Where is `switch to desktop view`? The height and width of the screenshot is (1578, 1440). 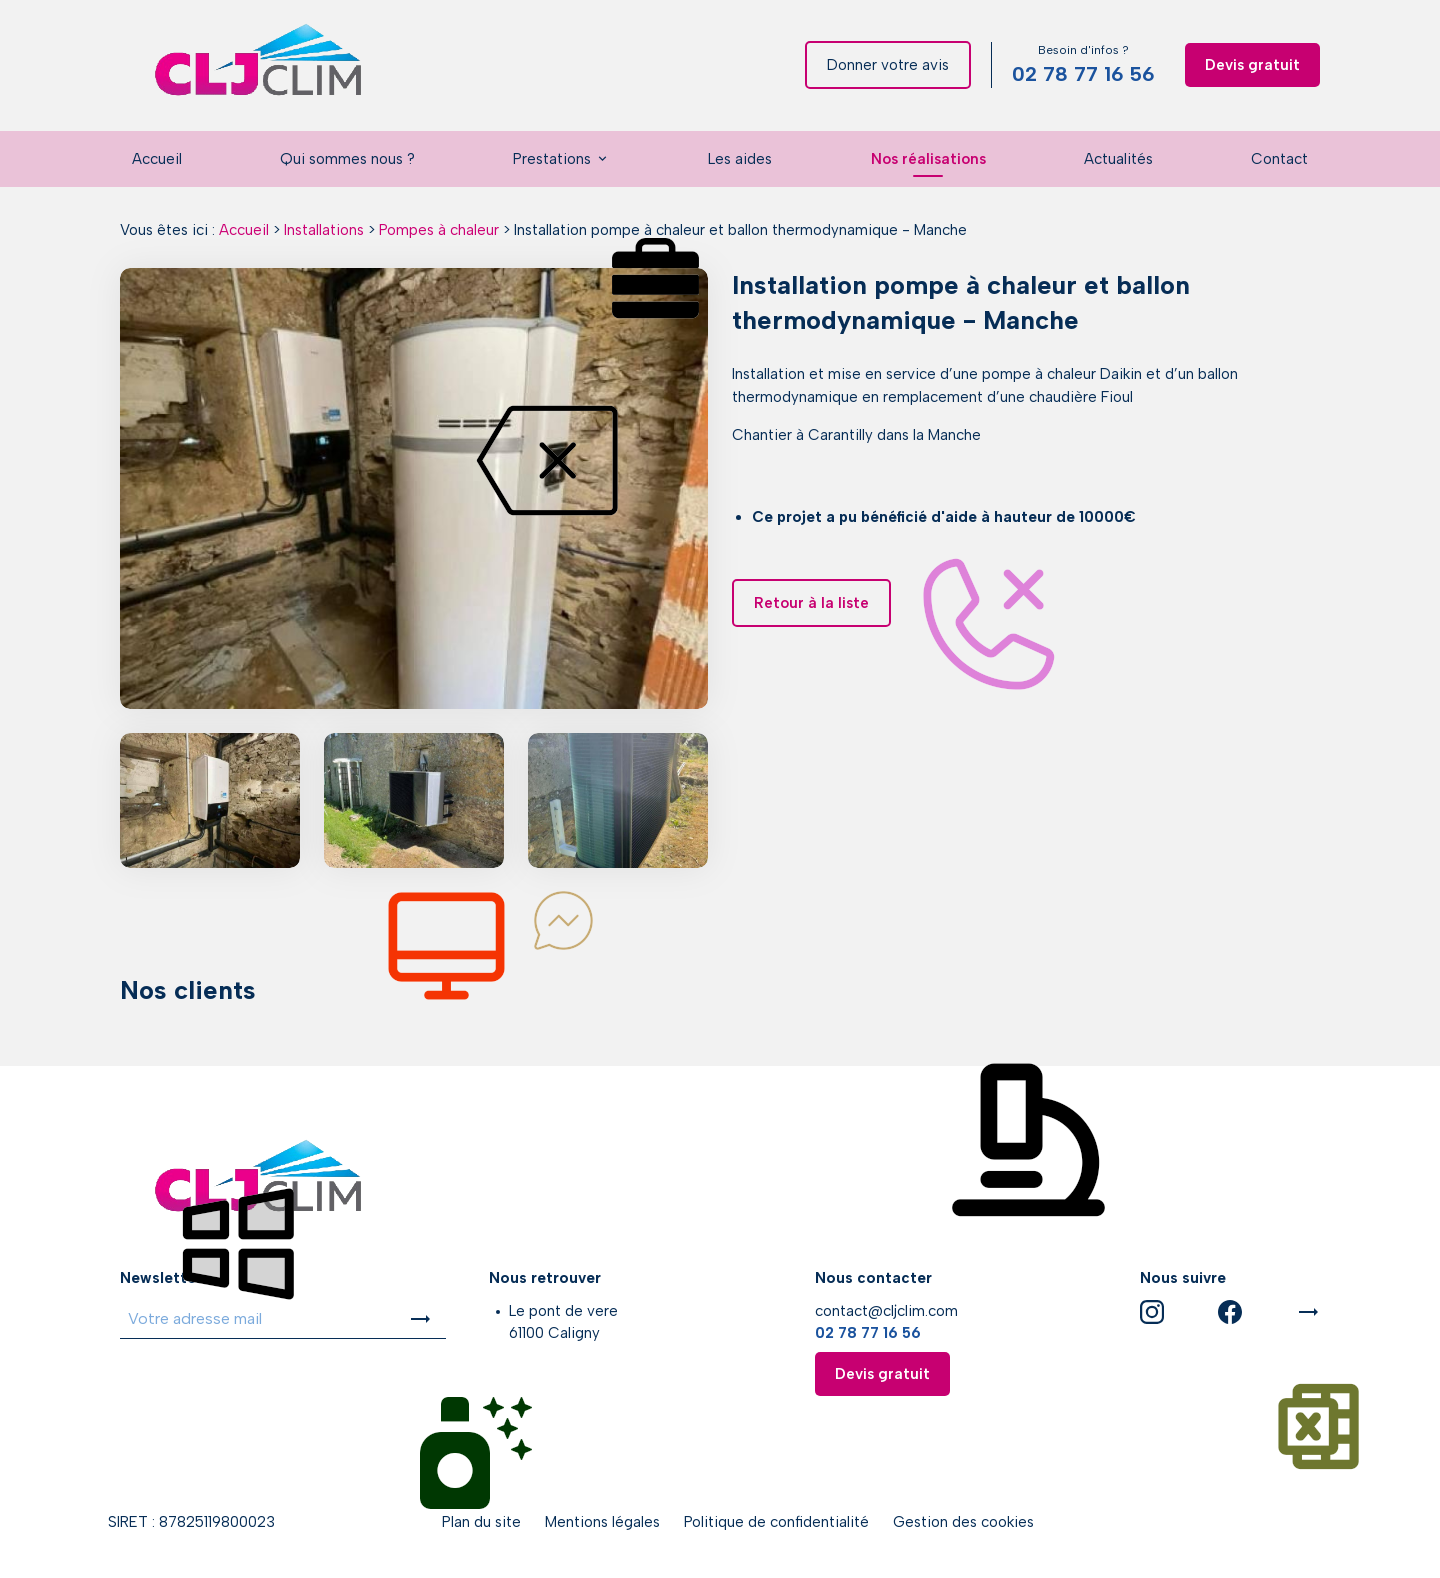 switch to desktop view is located at coordinates (446, 941).